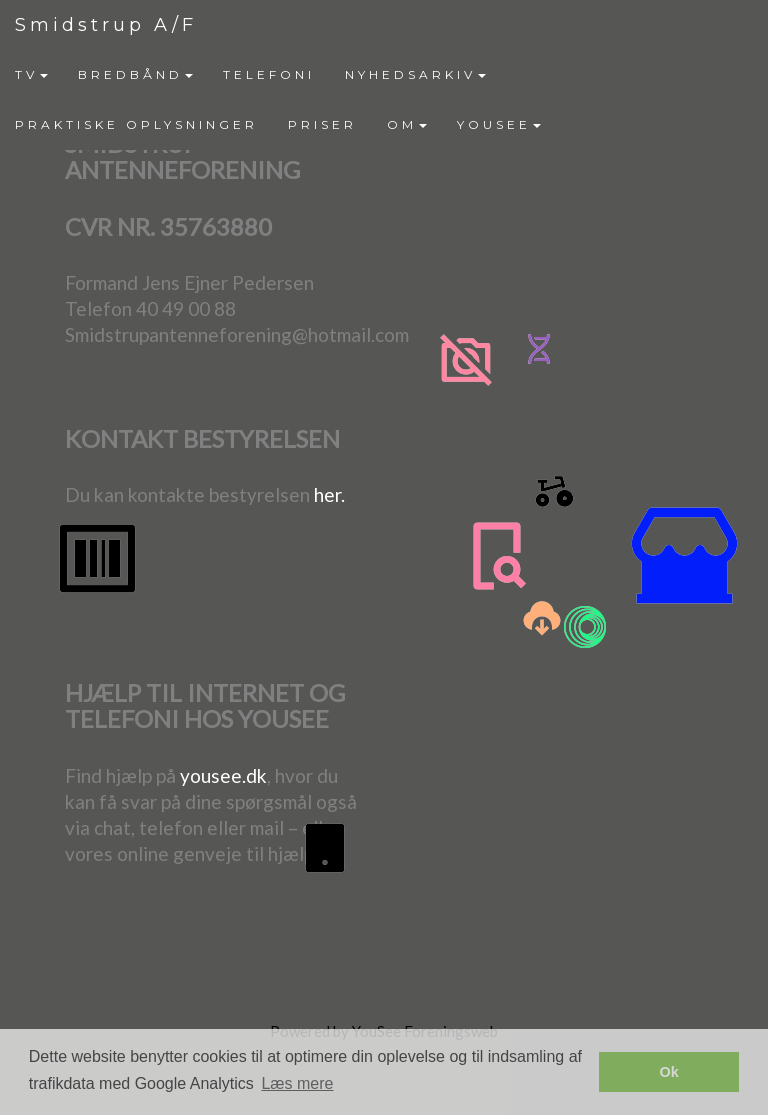 The image size is (768, 1115). I want to click on download file from cloud storage, so click(542, 618).